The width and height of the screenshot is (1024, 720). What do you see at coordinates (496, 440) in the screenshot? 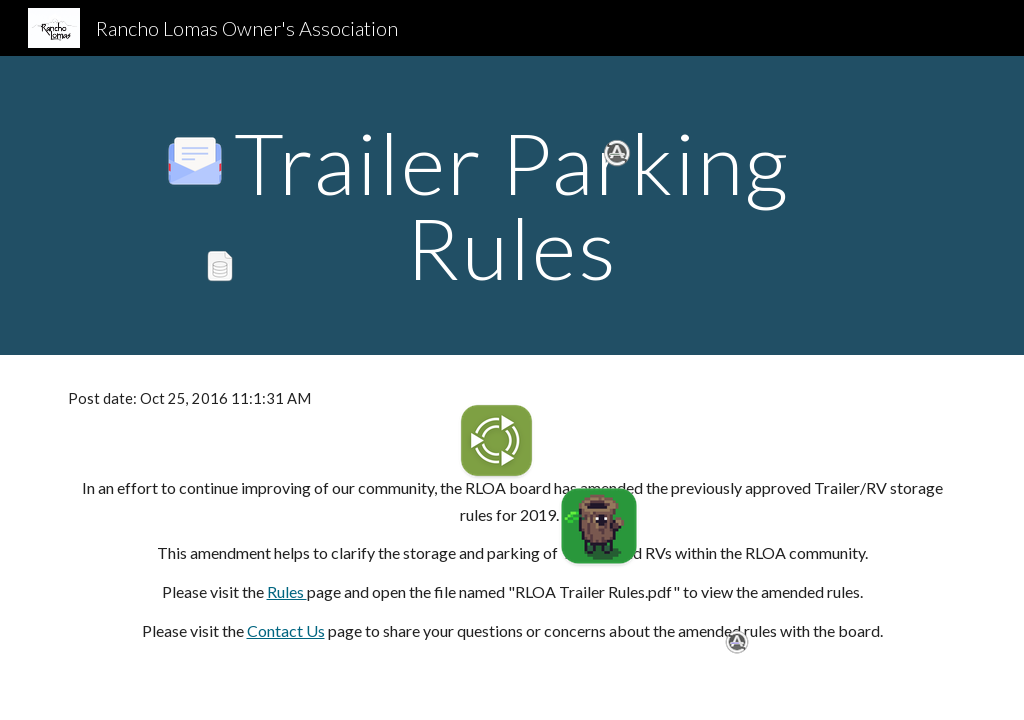
I see `launch ubuntu mate application` at bounding box center [496, 440].